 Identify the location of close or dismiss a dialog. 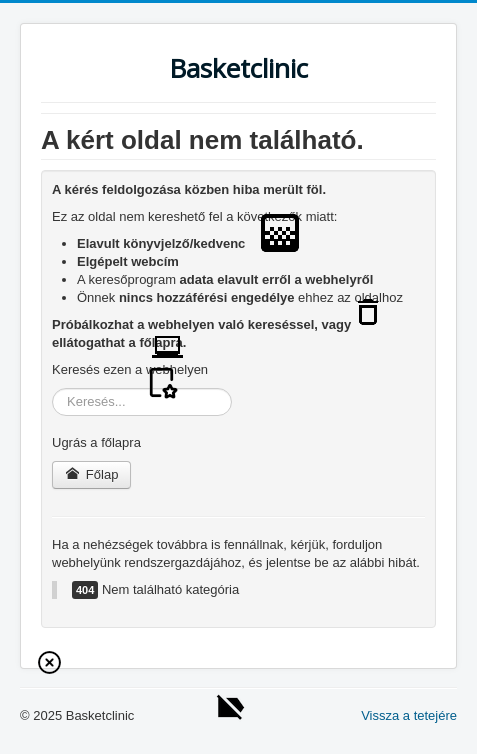
(49, 662).